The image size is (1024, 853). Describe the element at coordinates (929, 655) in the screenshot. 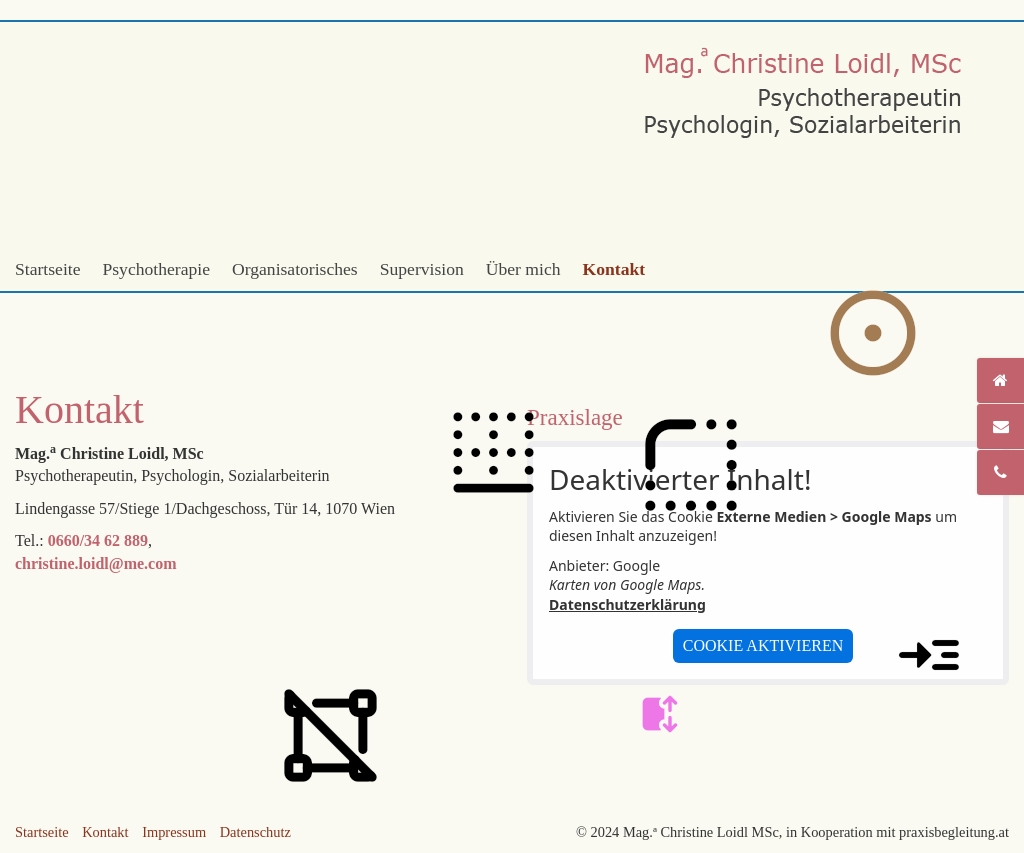

I see `expand to read more content` at that location.